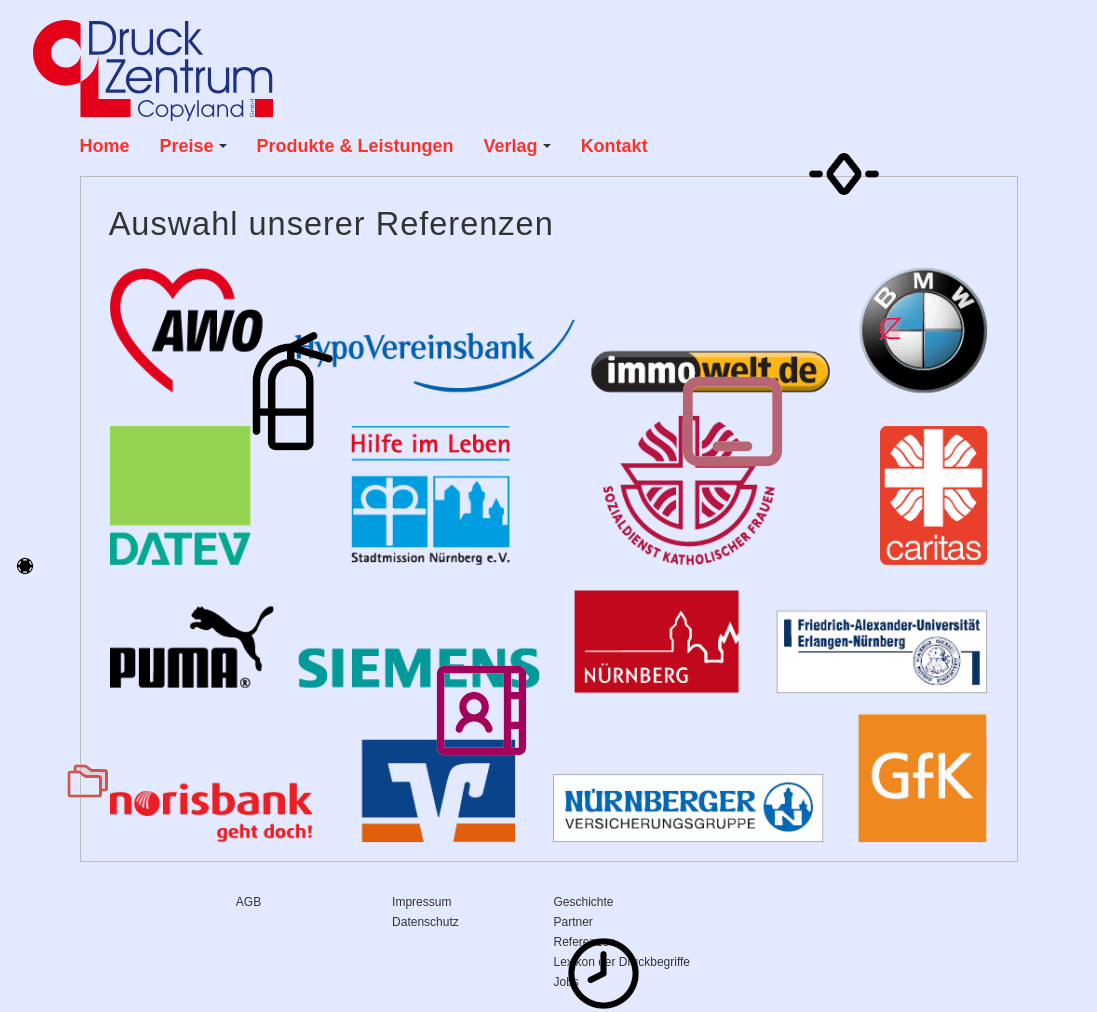  I want to click on access fire safety information, so click(287, 393).